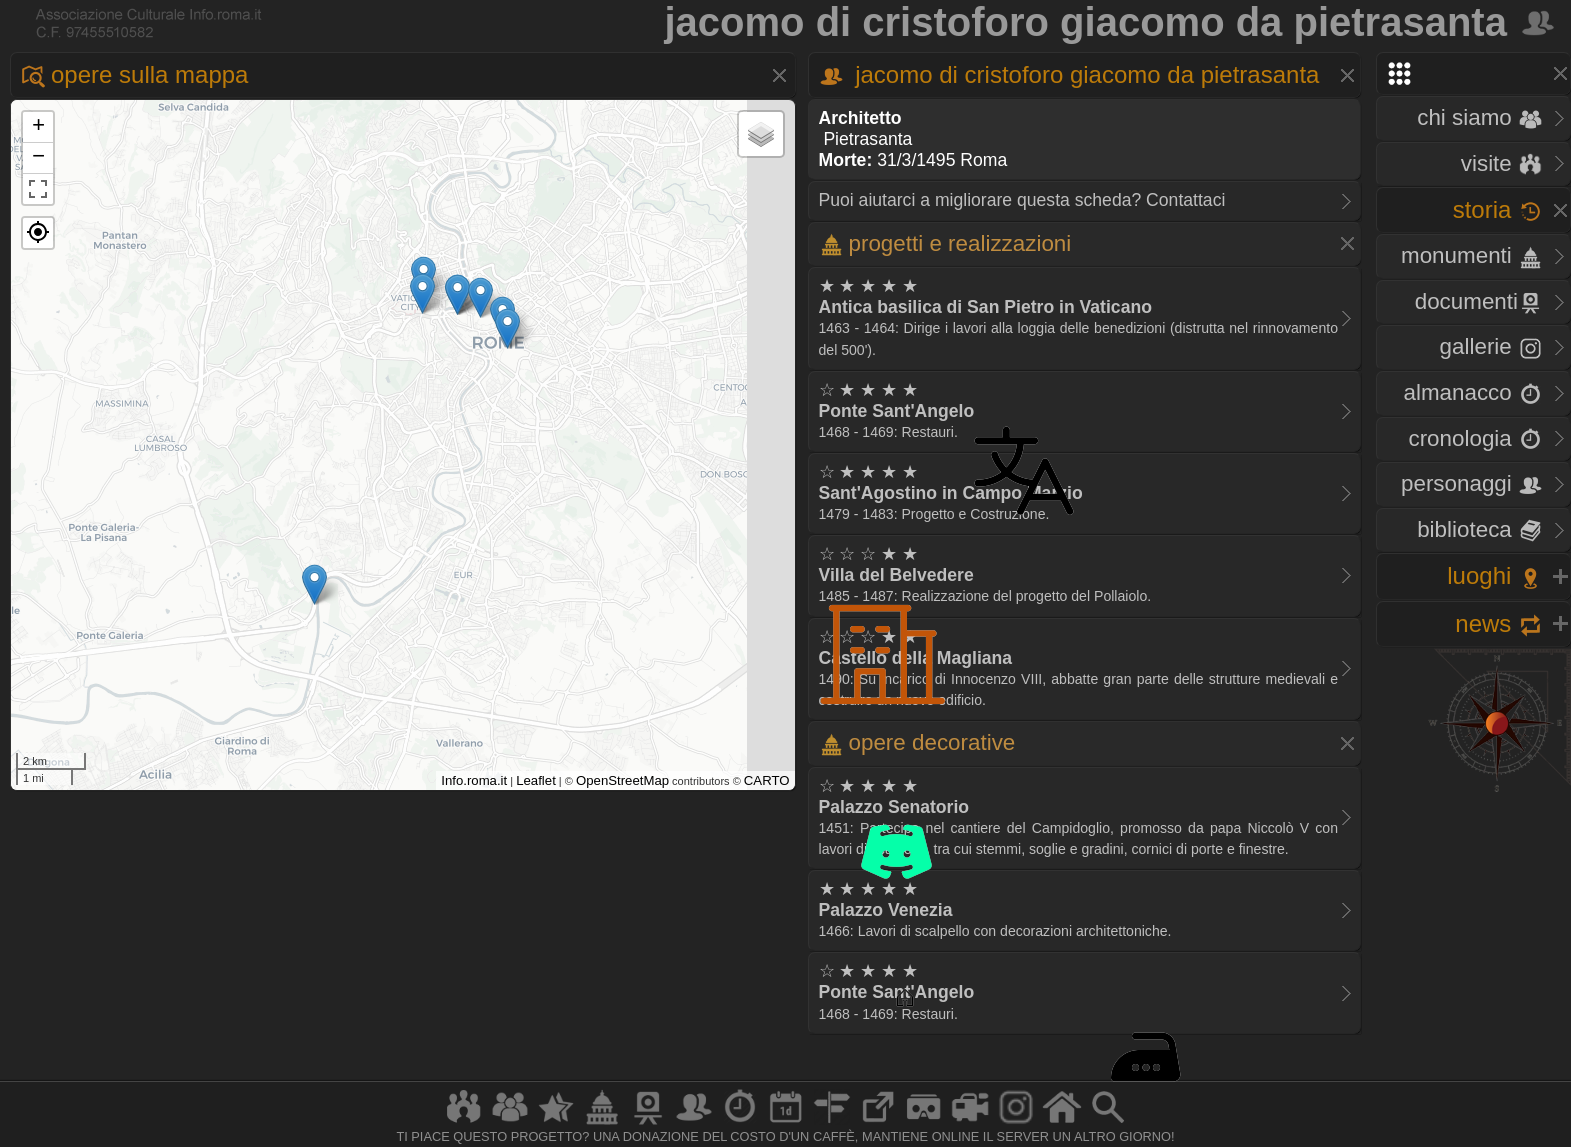  What do you see at coordinates (1020, 472) in the screenshot?
I see `translate text to another language` at bounding box center [1020, 472].